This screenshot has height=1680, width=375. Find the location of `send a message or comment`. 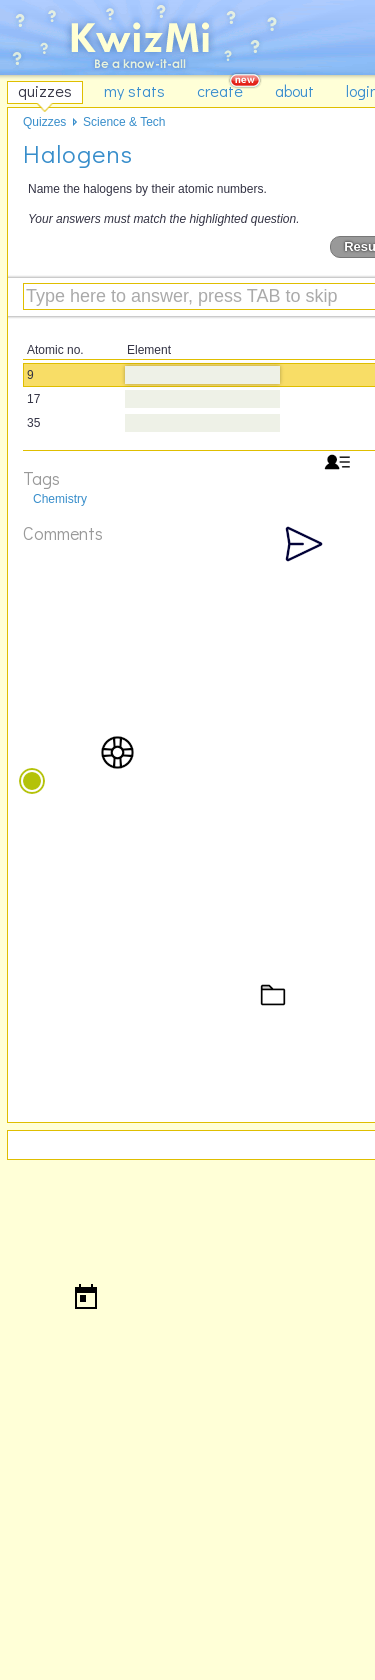

send a message or comment is located at coordinates (304, 544).